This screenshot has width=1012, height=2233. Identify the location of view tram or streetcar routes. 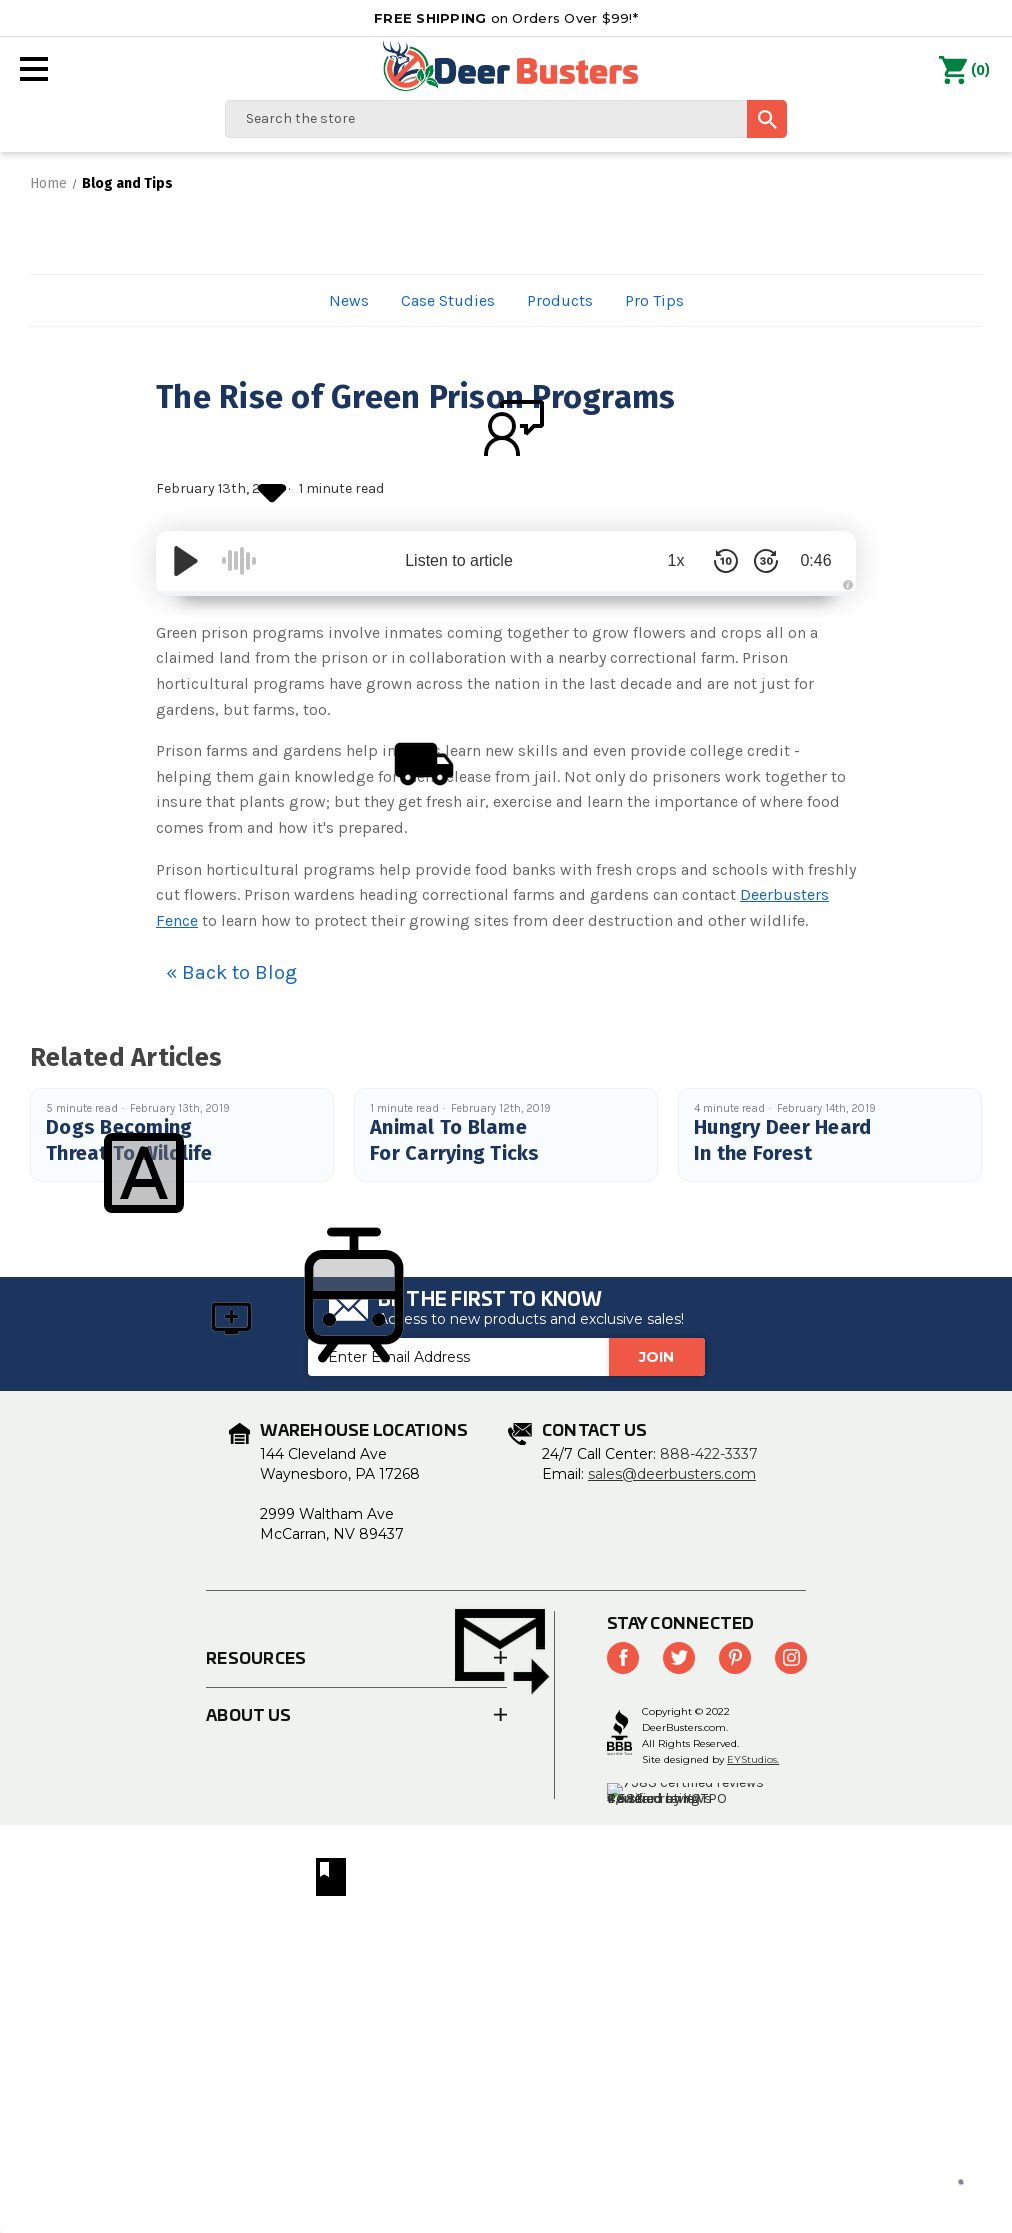
(354, 1295).